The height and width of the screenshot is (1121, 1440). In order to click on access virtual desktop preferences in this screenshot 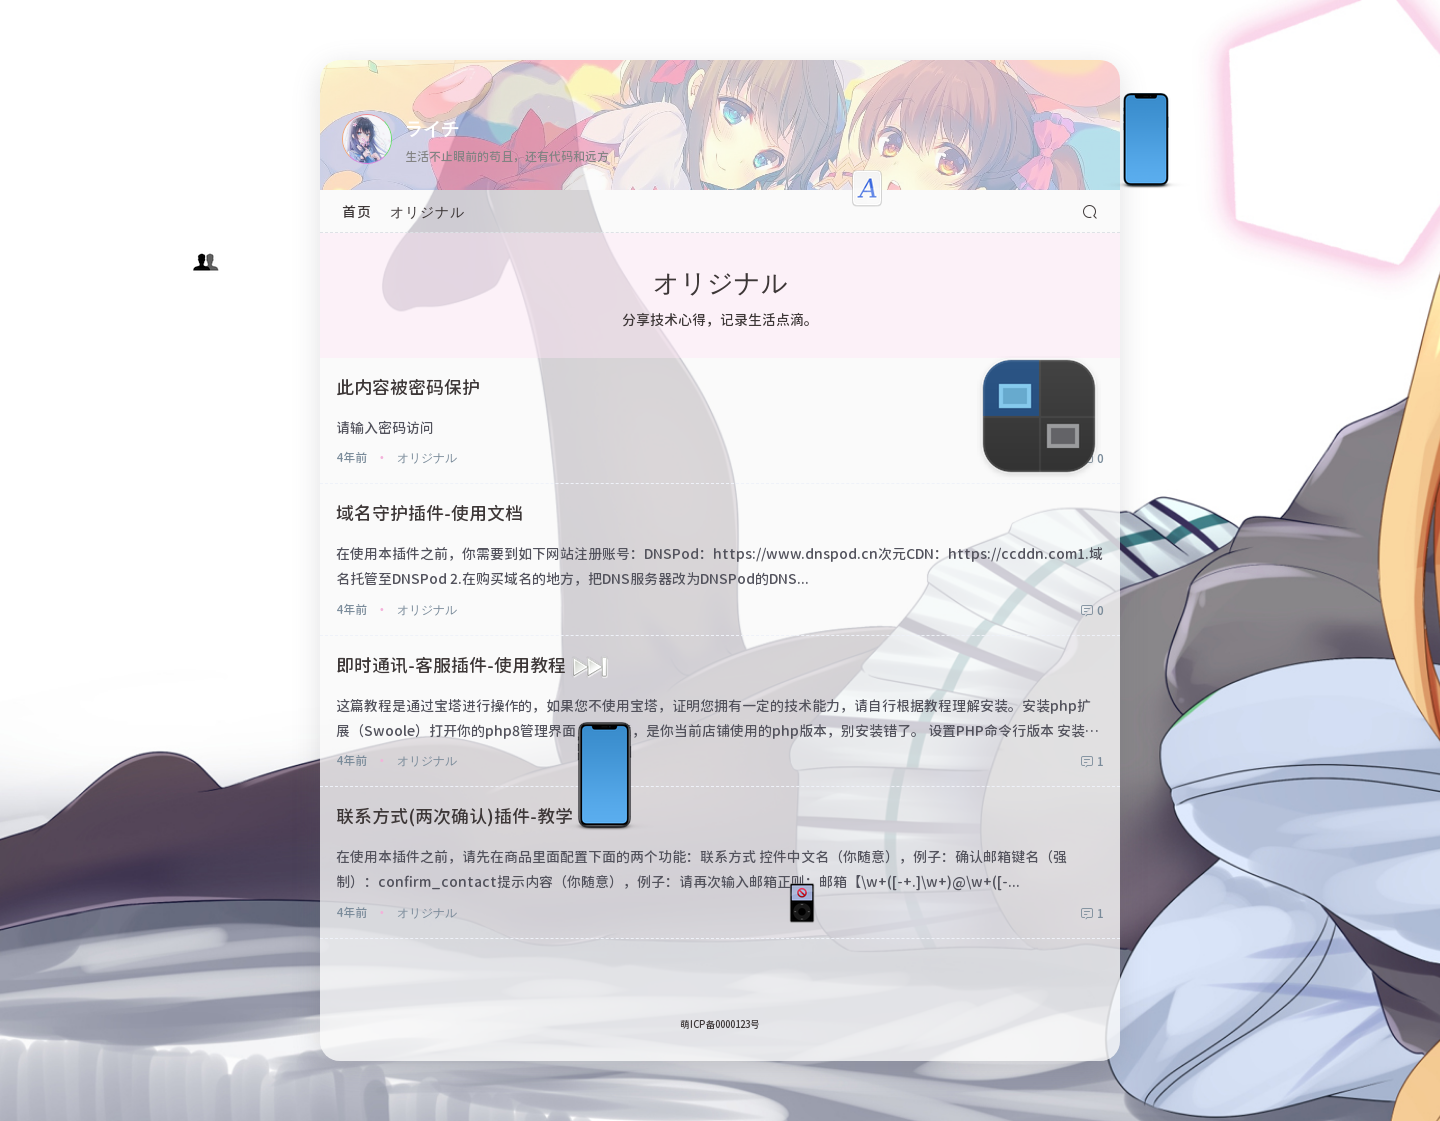, I will do `click(1039, 418)`.